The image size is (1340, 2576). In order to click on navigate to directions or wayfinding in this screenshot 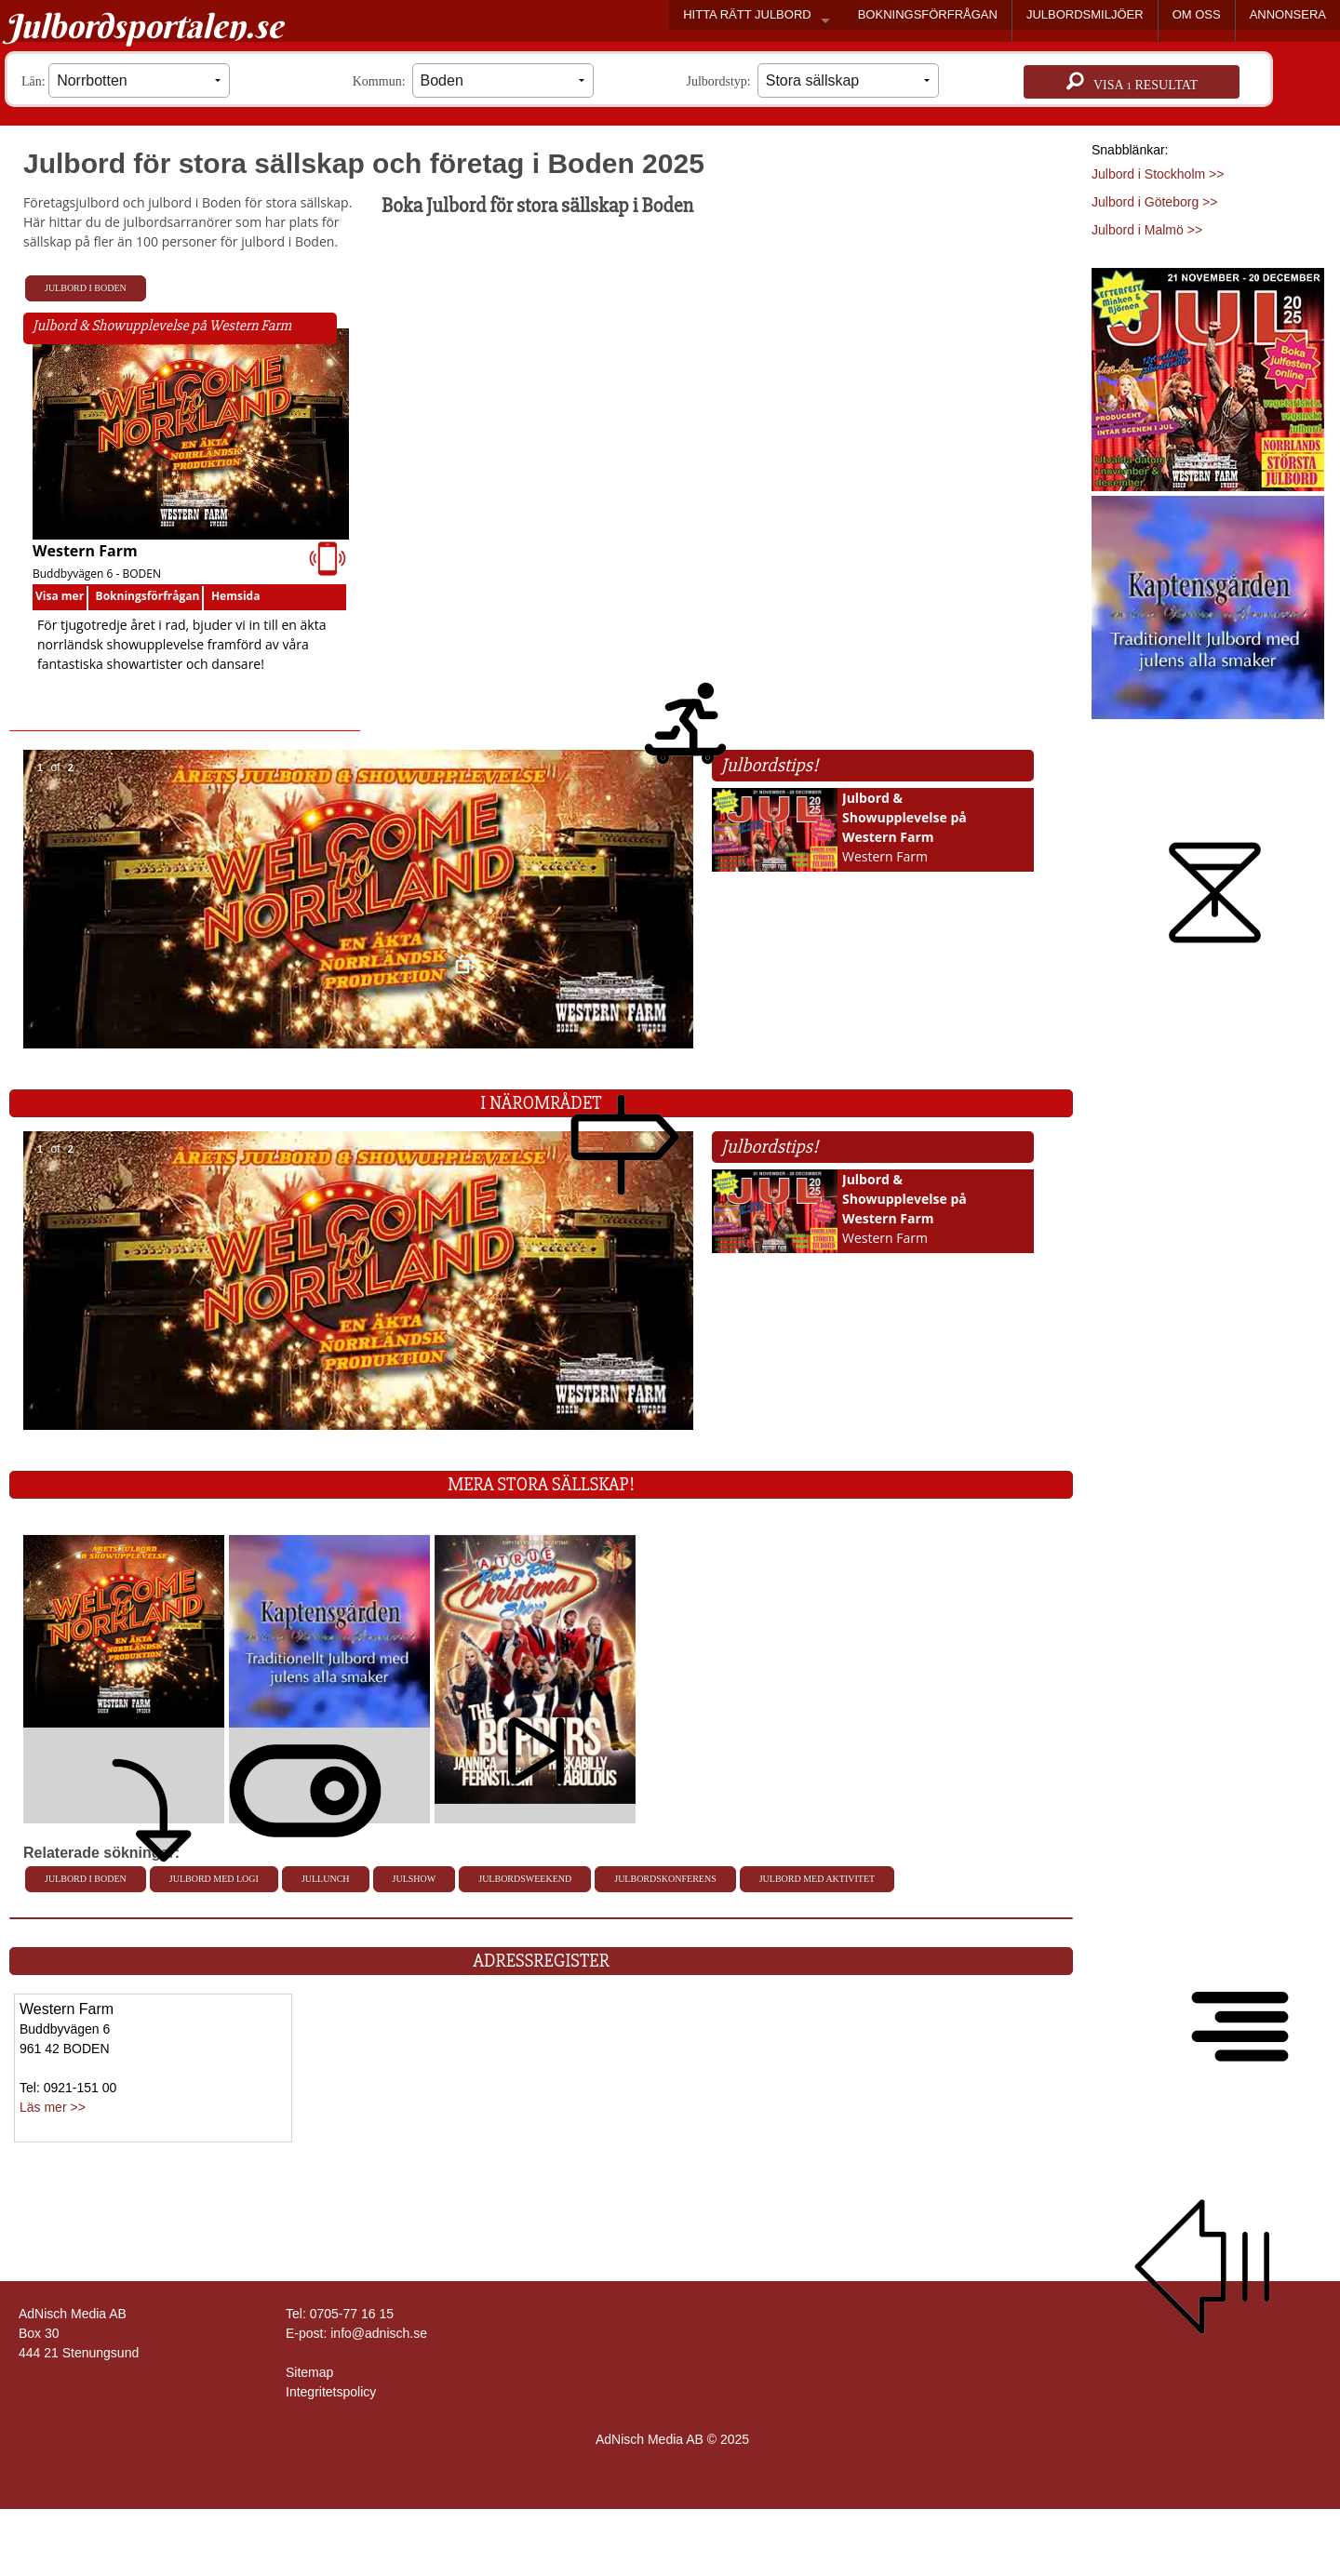, I will do `click(621, 1144)`.